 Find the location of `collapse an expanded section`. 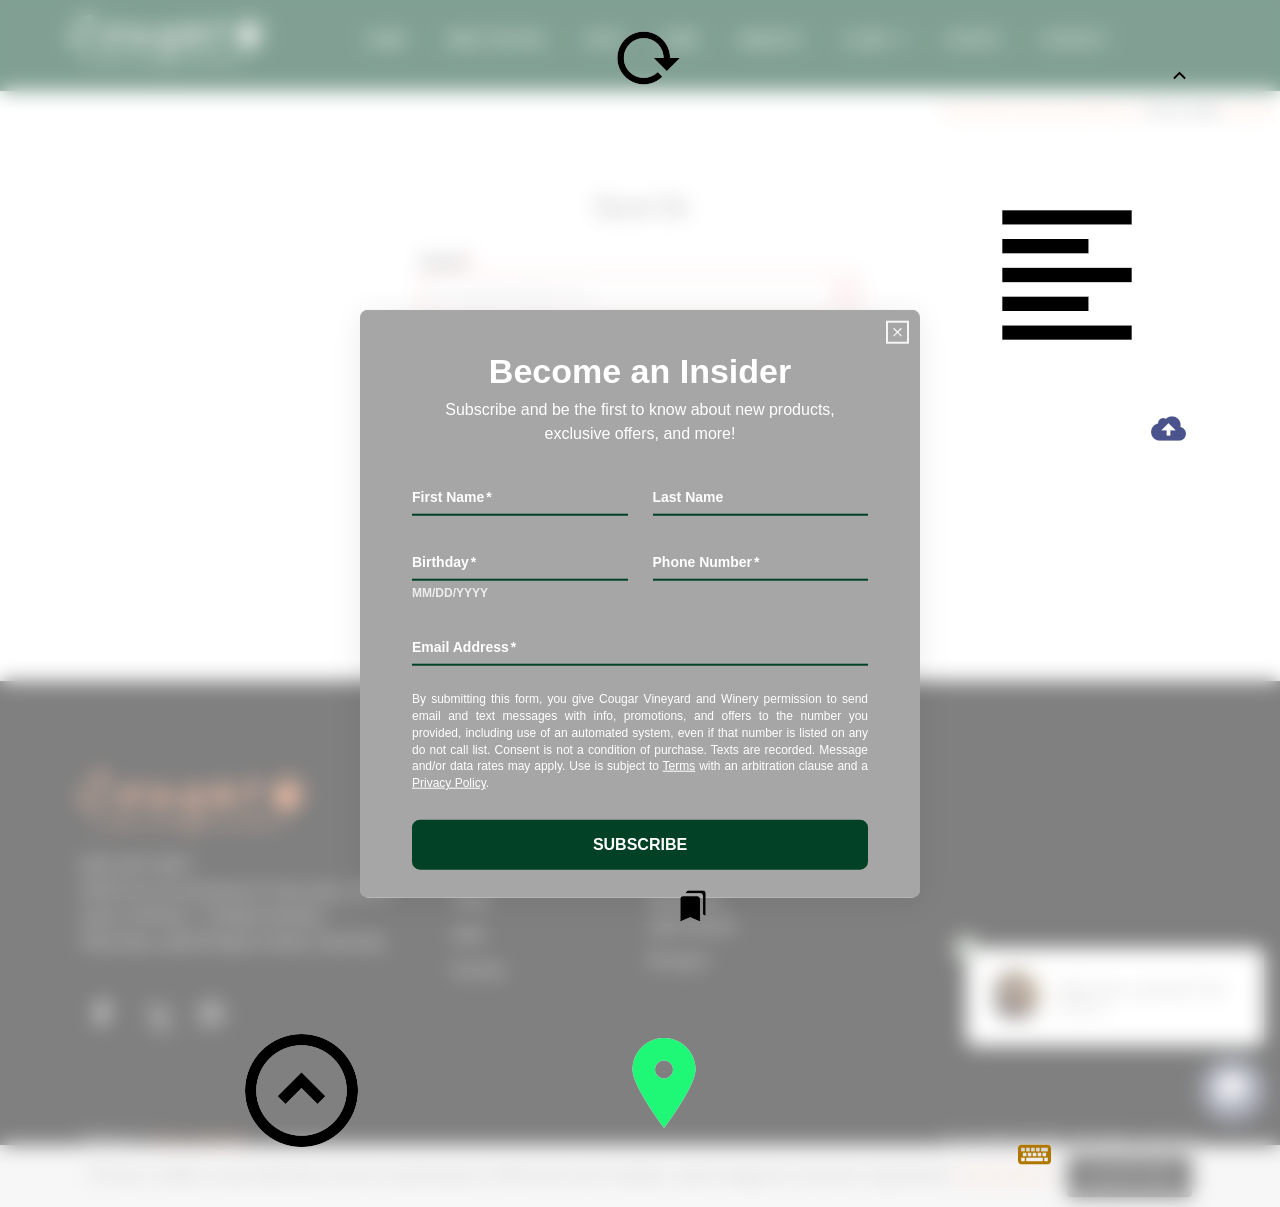

collapse an expanded section is located at coordinates (1179, 75).